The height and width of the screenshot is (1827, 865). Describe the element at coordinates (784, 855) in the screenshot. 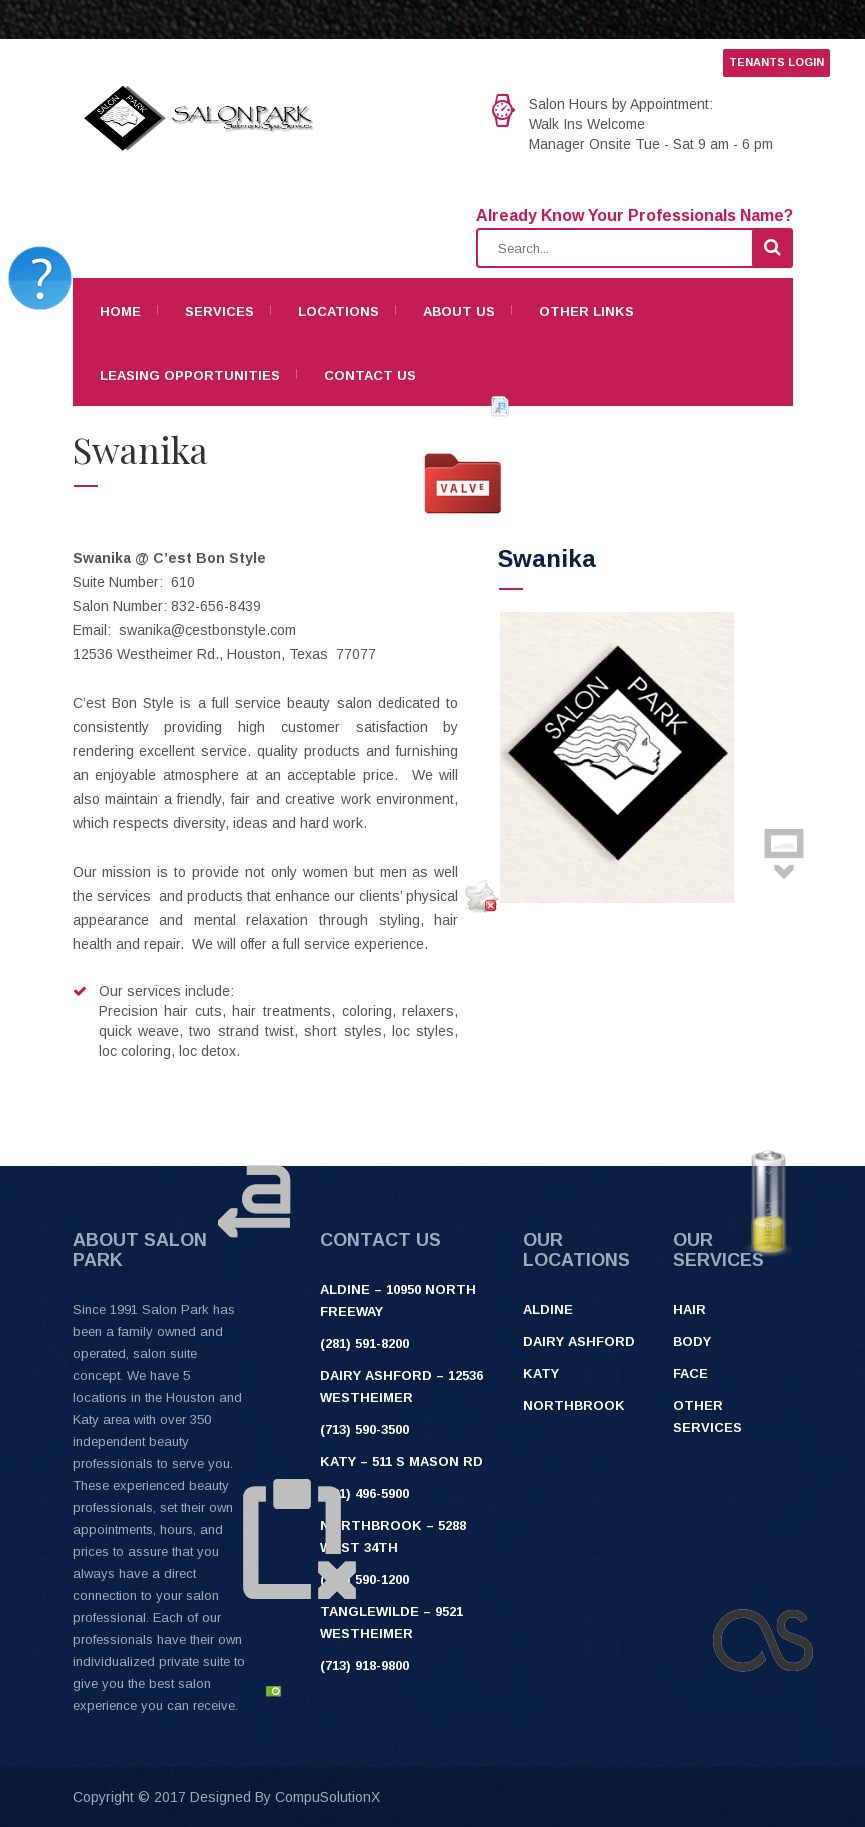

I see `insert an image into the document` at that location.